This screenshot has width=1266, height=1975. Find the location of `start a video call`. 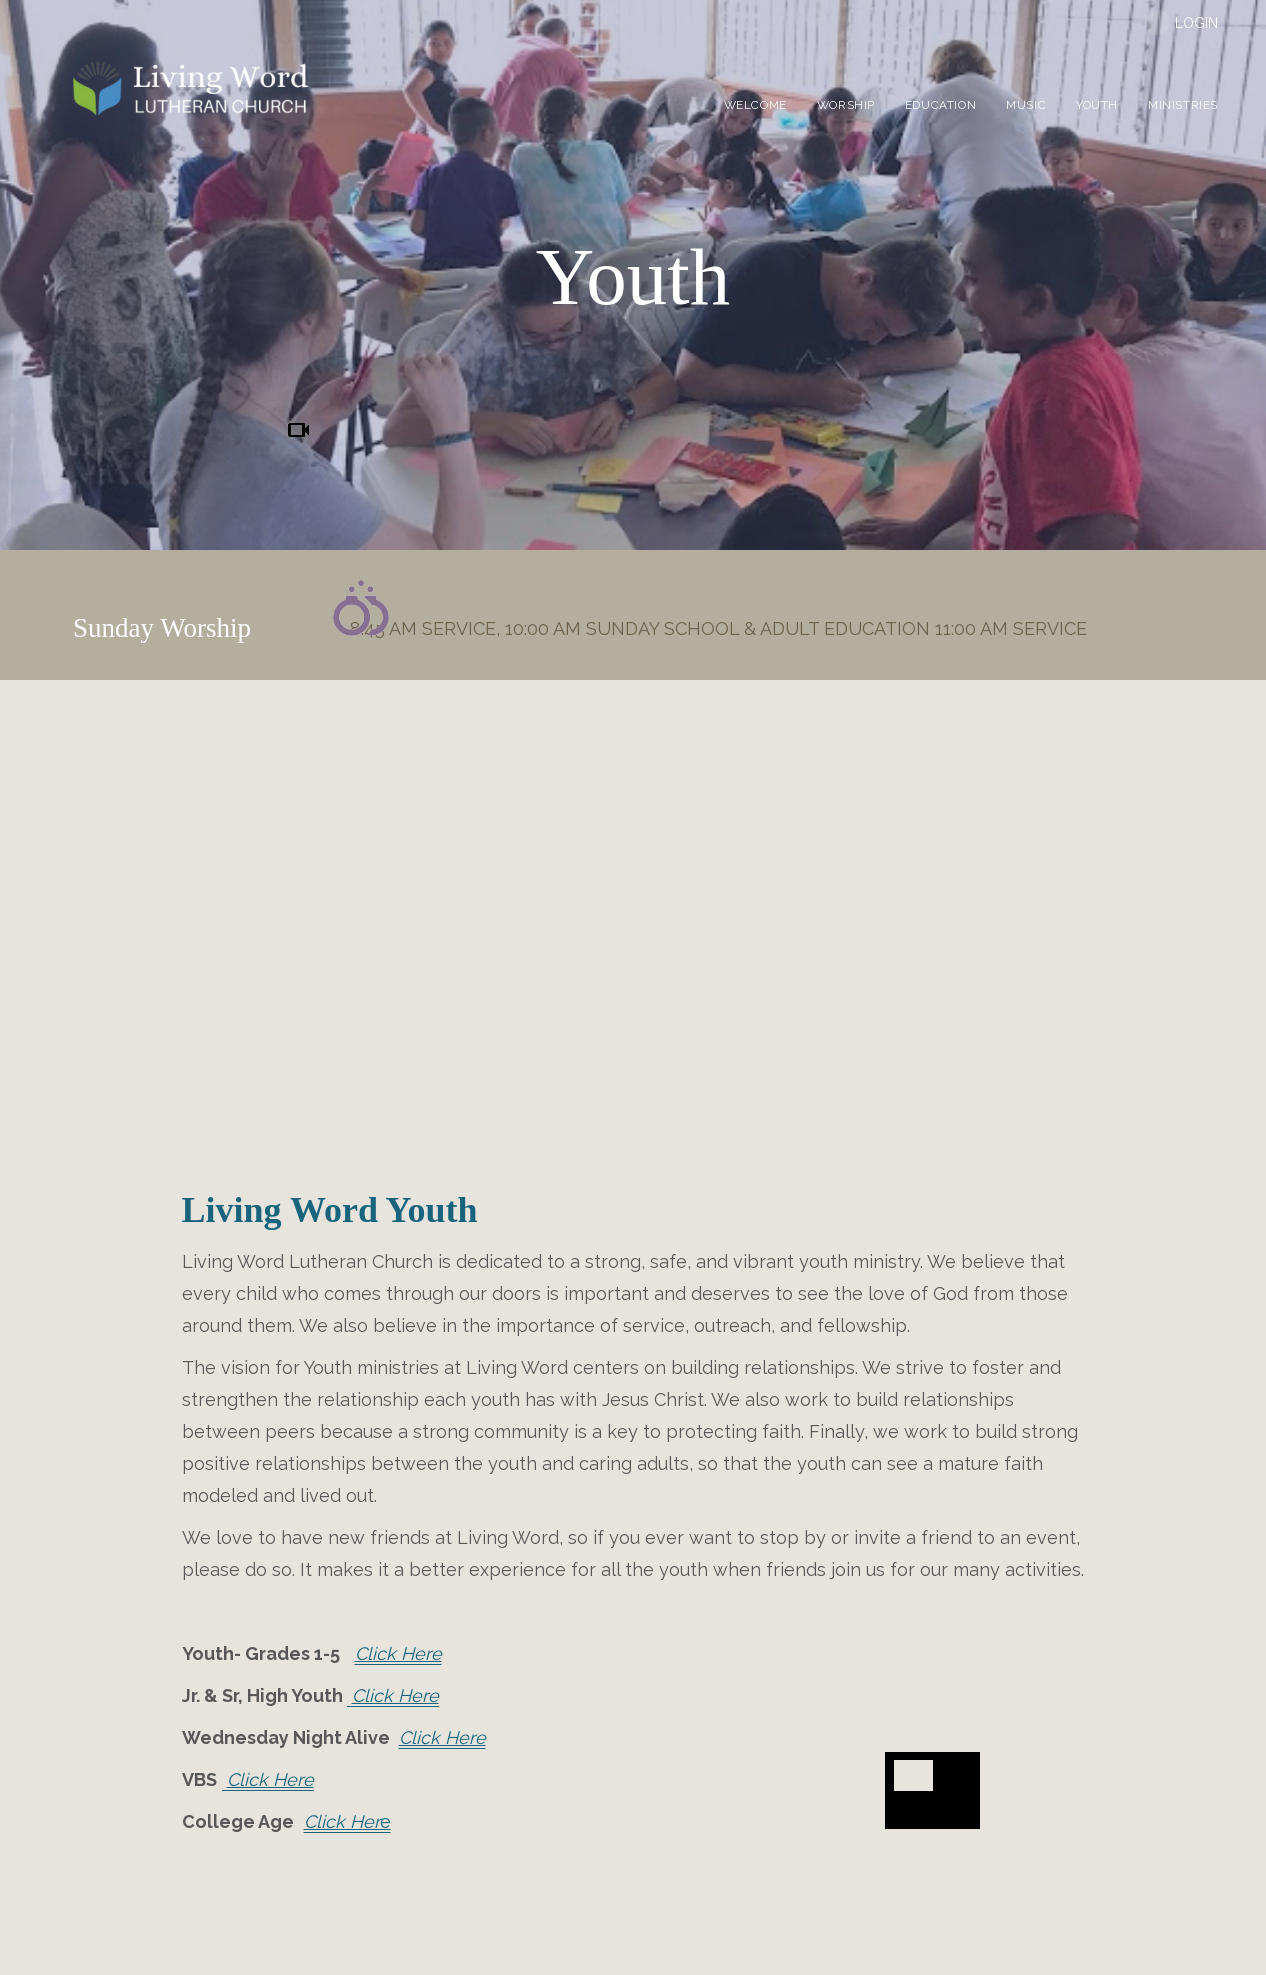

start a video call is located at coordinates (299, 430).